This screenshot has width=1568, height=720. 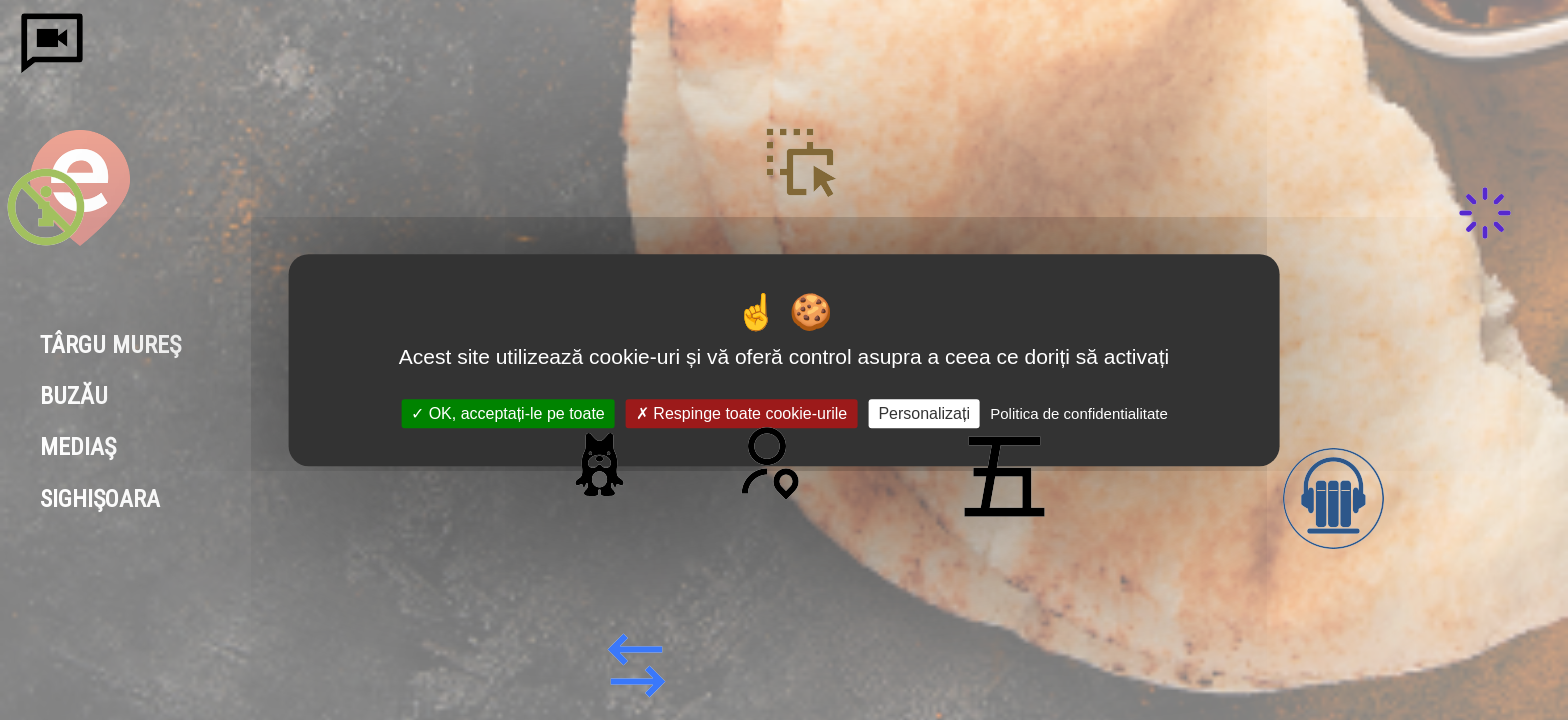 What do you see at coordinates (767, 462) in the screenshot?
I see `view user's current location` at bounding box center [767, 462].